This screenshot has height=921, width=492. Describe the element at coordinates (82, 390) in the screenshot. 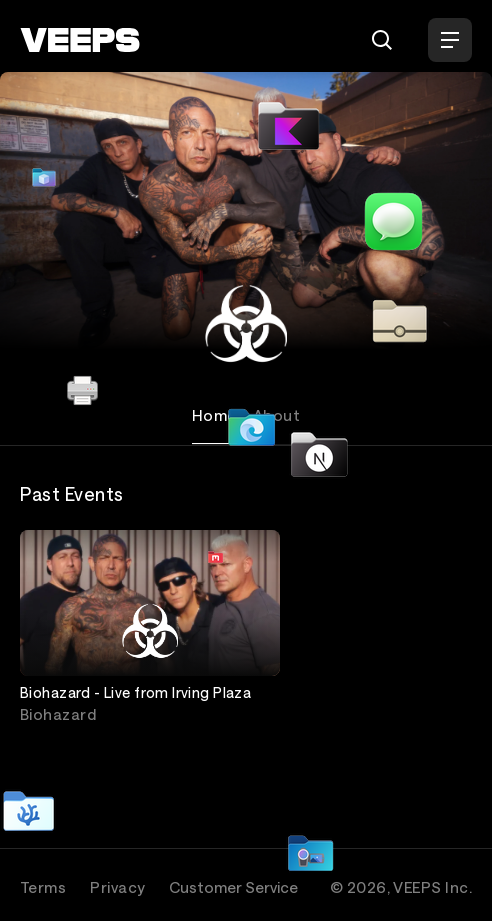

I see `print the current file or document` at that location.